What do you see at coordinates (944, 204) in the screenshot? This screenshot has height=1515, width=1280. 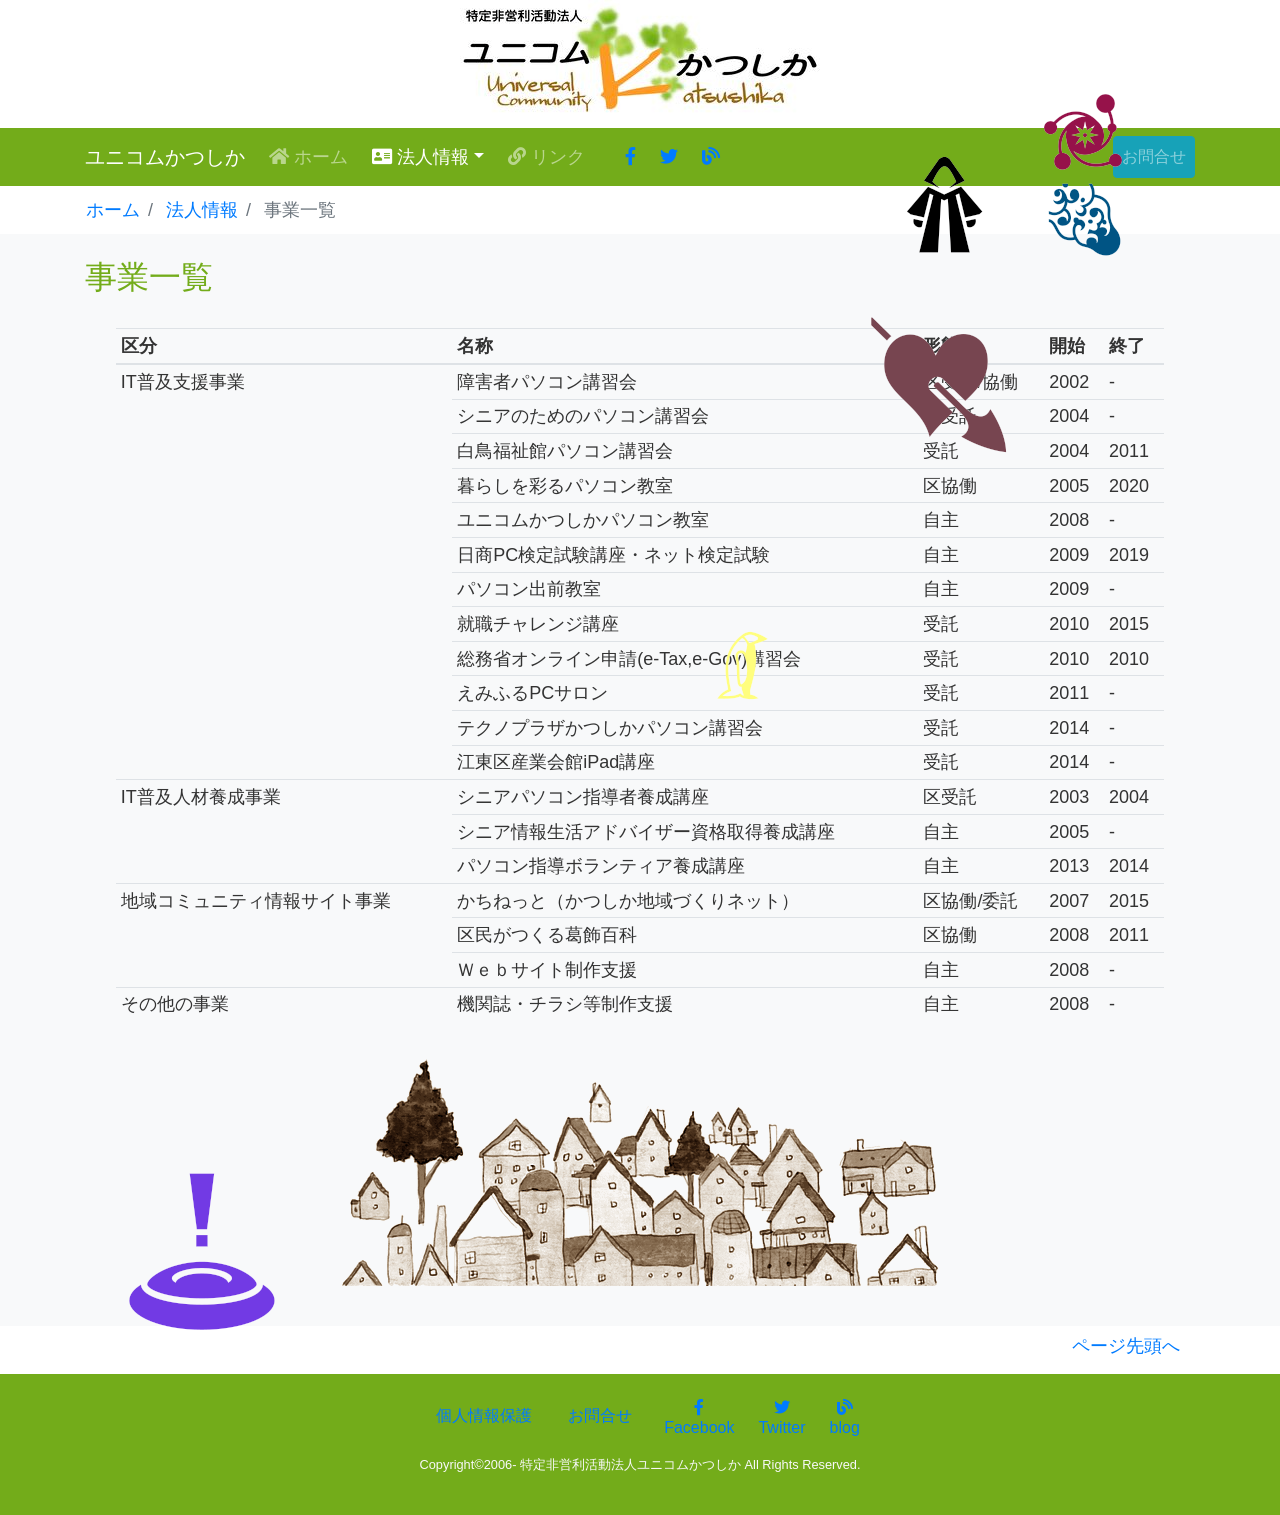 I see `select robe or cloak equipment` at bounding box center [944, 204].